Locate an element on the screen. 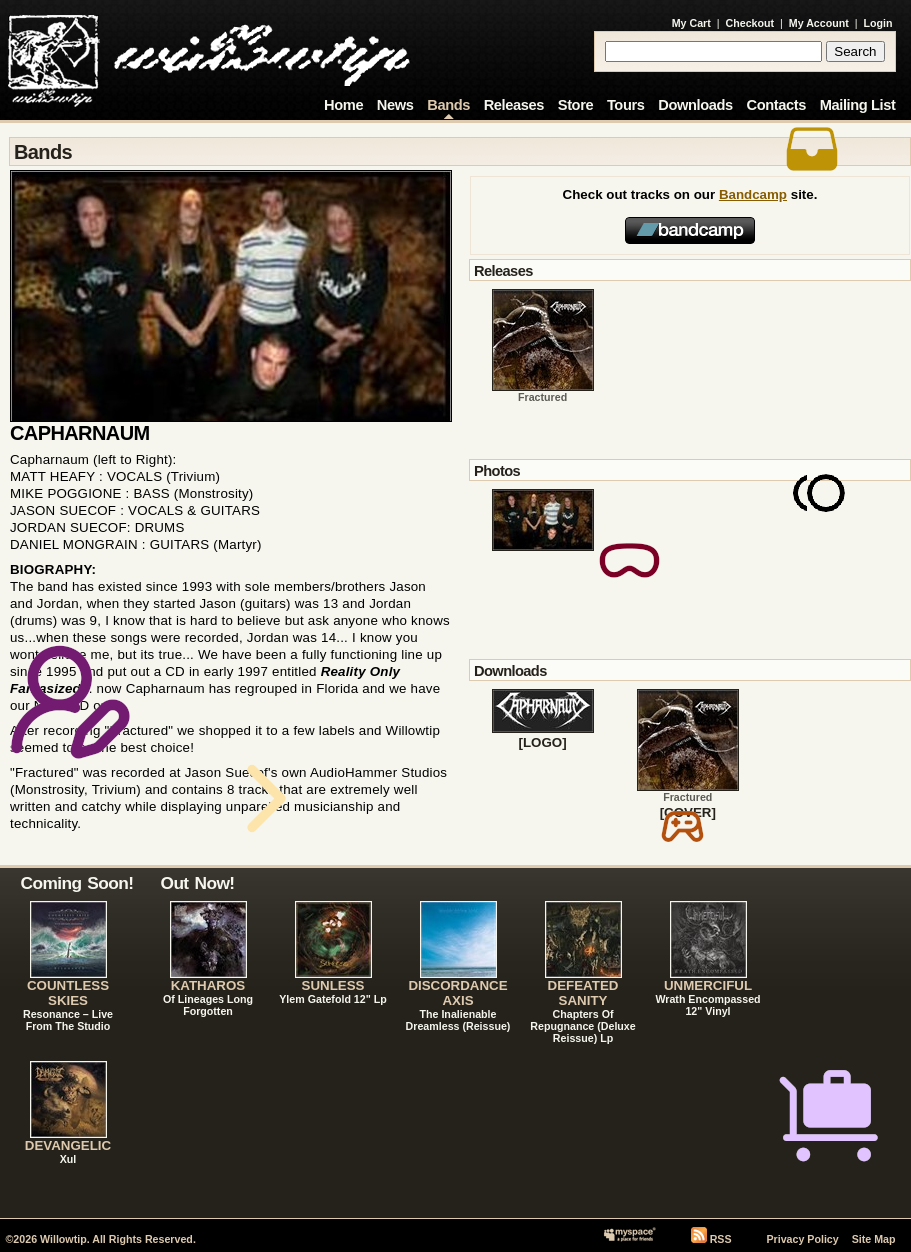 The image size is (911, 1252). open games or gaming section is located at coordinates (682, 826).